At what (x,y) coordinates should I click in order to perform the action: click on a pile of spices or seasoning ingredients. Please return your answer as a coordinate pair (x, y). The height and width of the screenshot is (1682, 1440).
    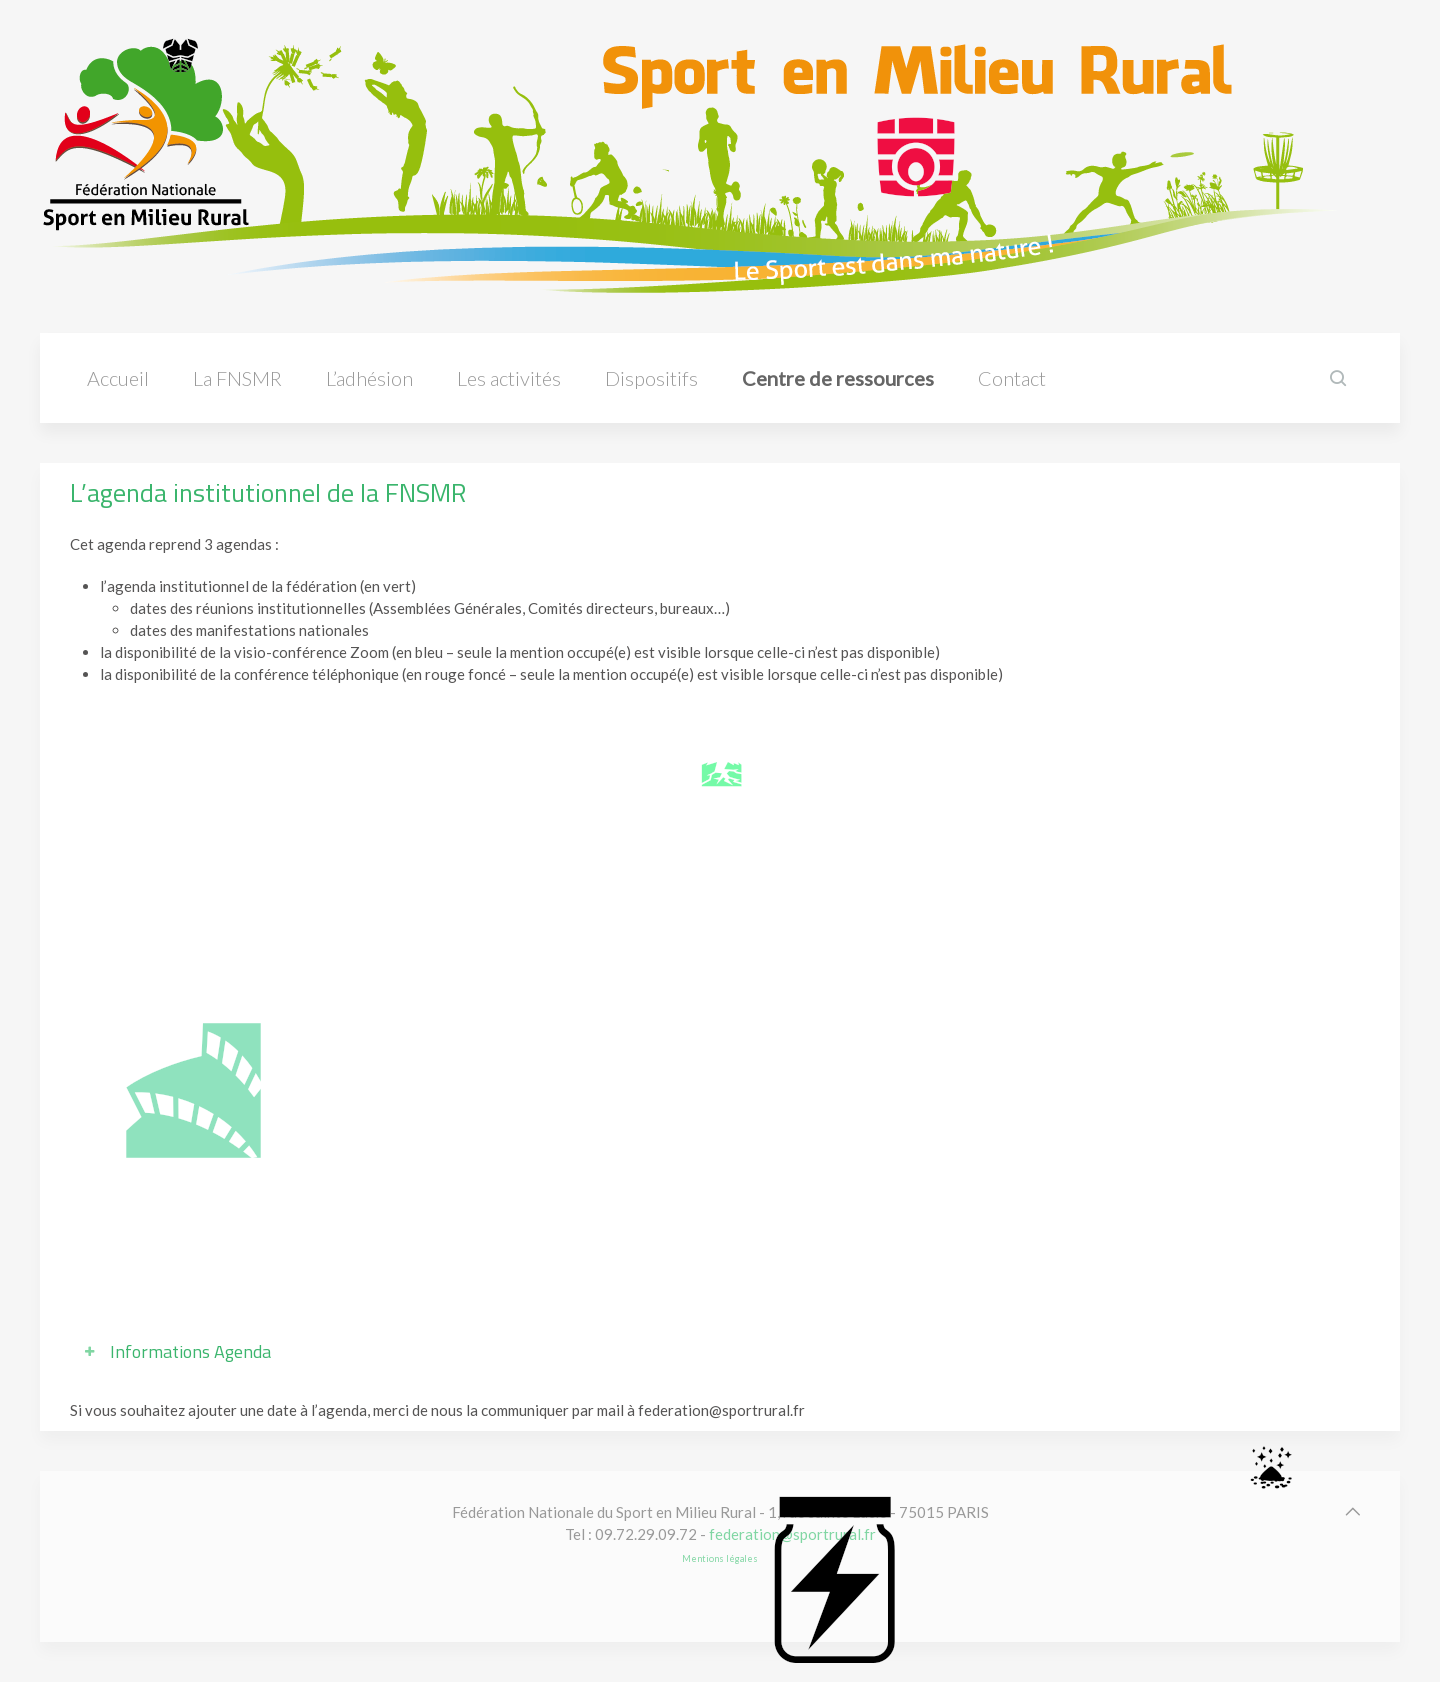
    Looking at the image, I should click on (1271, 1467).